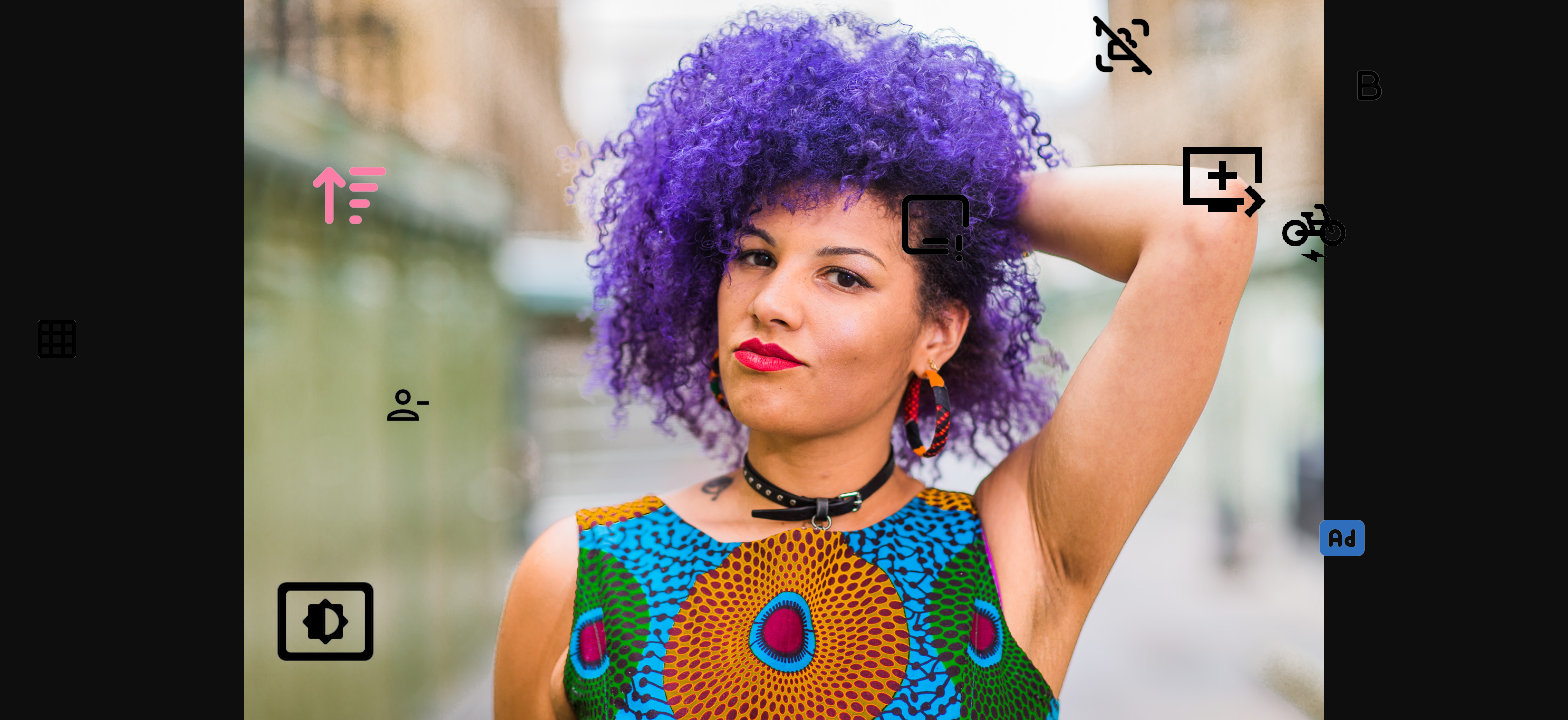 This screenshot has width=1568, height=720. Describe the element at coordinates (1369, 85) in the screenshot. I see `apply bold formatting to selected text` at that location.